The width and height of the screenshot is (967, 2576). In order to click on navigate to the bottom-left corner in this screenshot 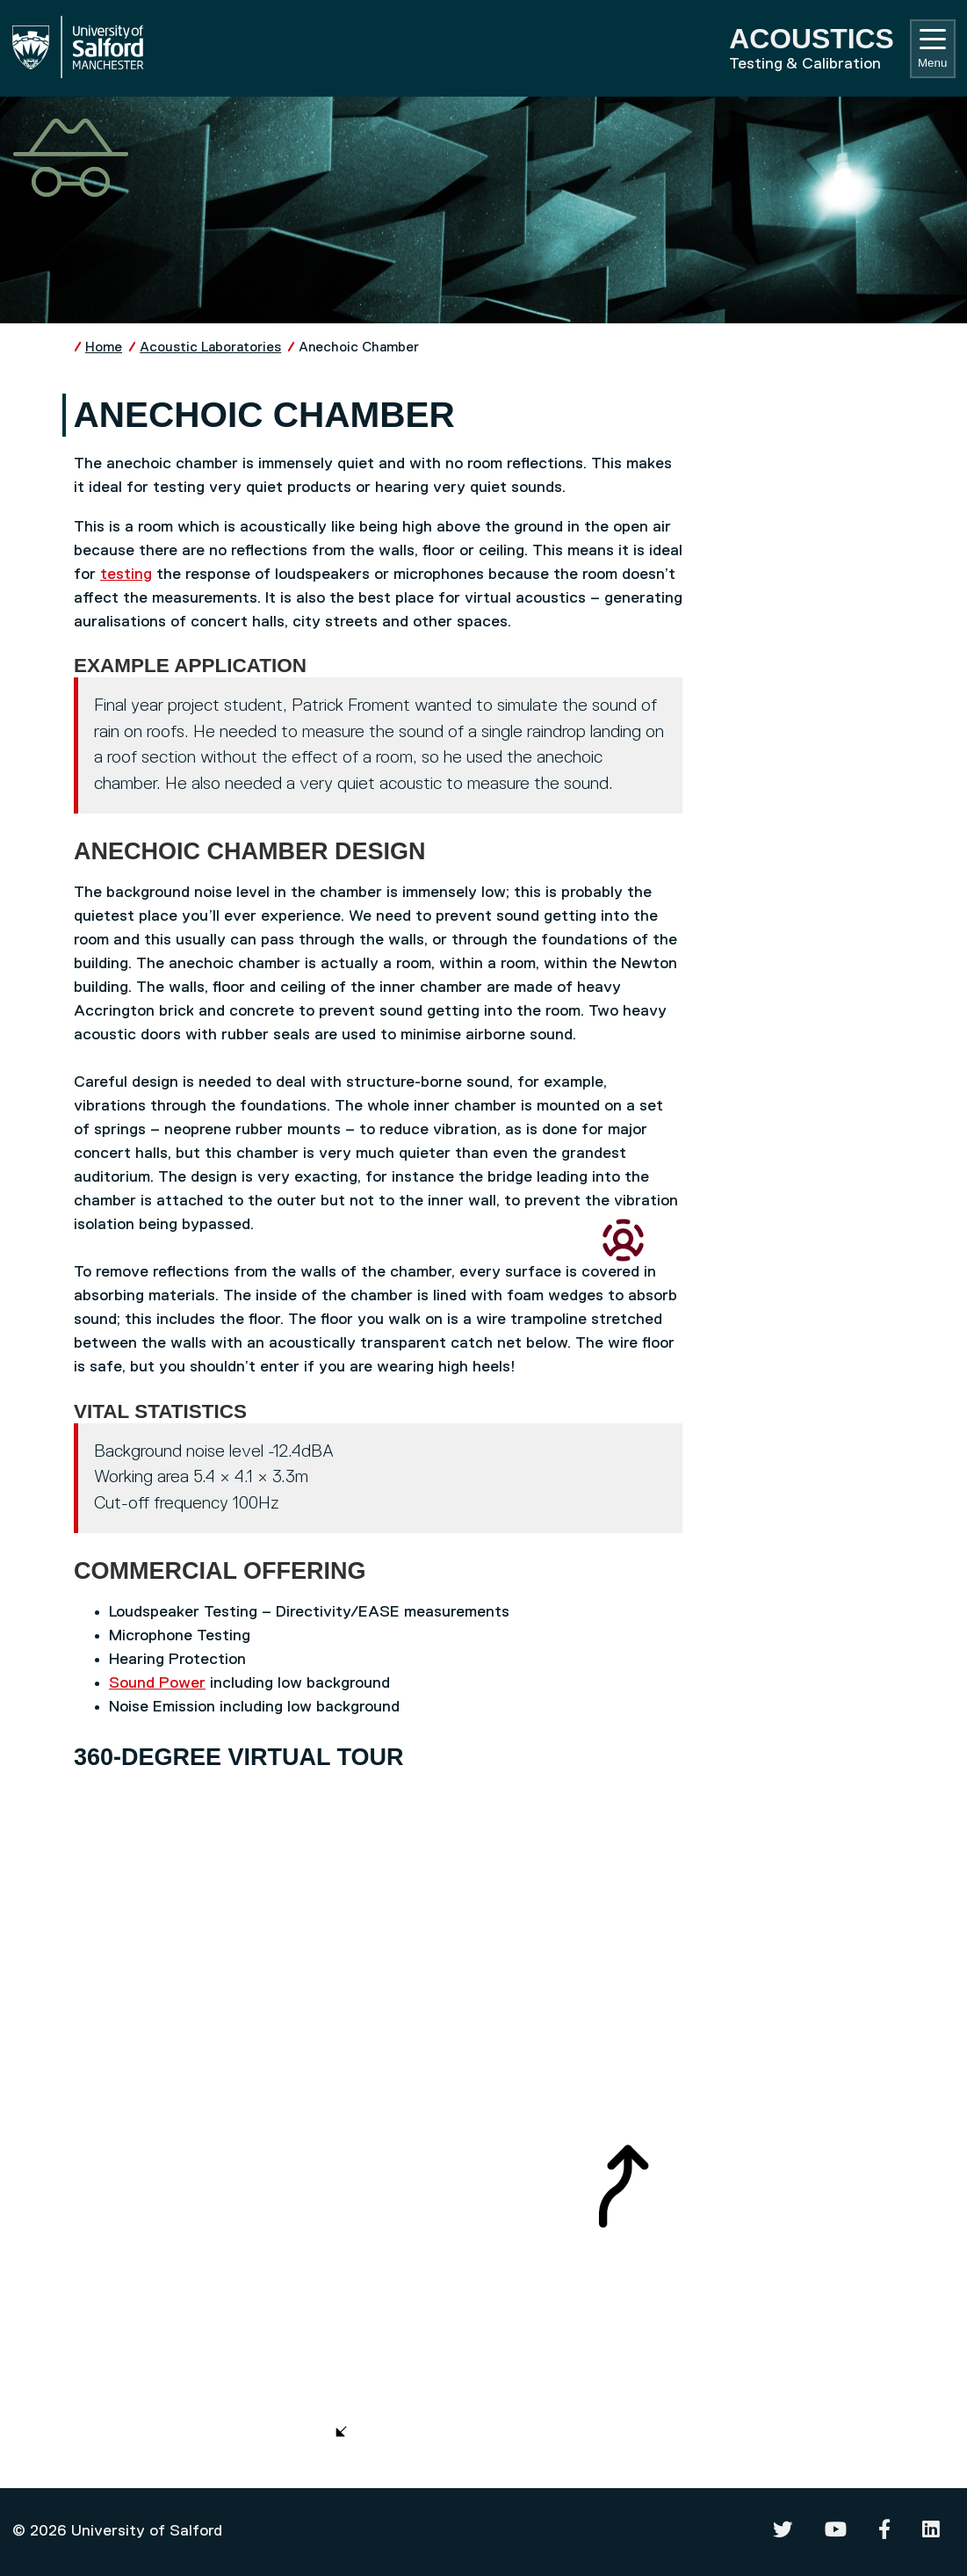, I will do `click(341, 2431)`.